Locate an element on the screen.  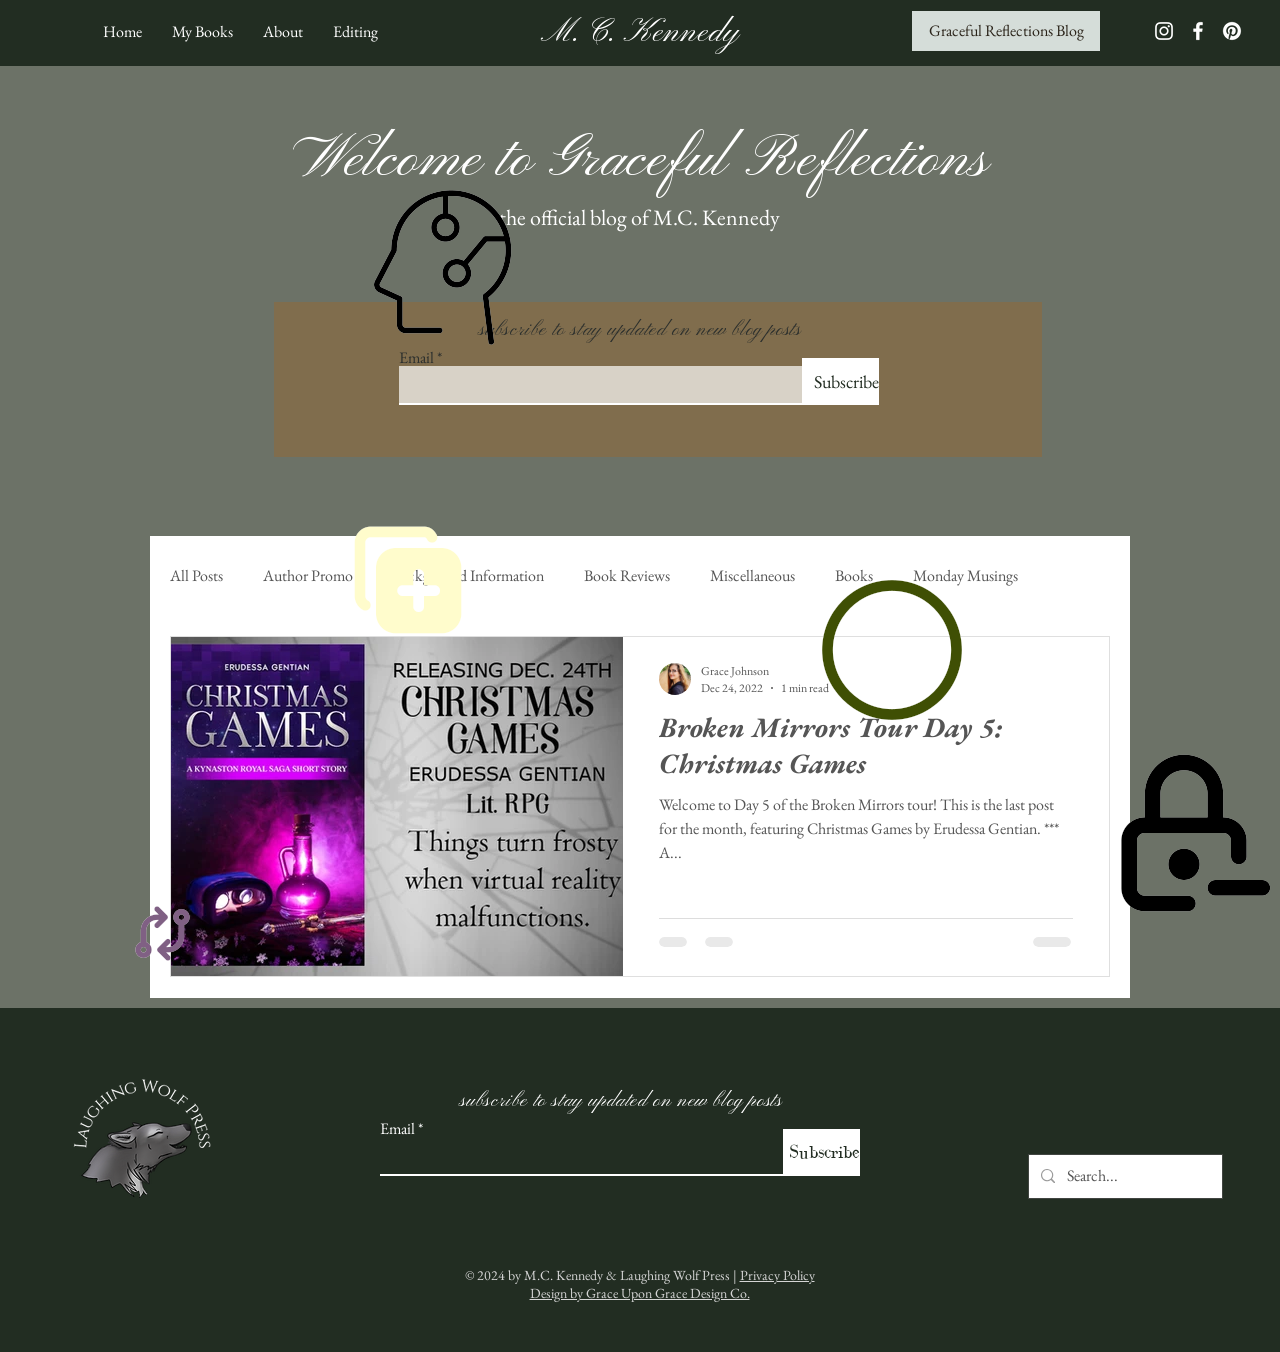
remove a security restriction is located at coordinates (1184, 833).